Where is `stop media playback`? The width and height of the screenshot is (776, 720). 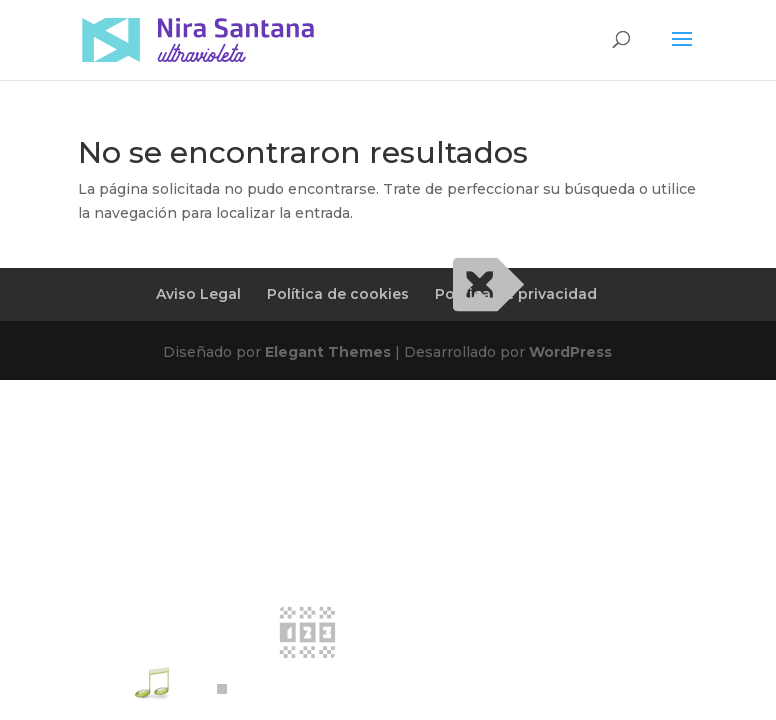
stop media playback is located at coordinates (222, 689).